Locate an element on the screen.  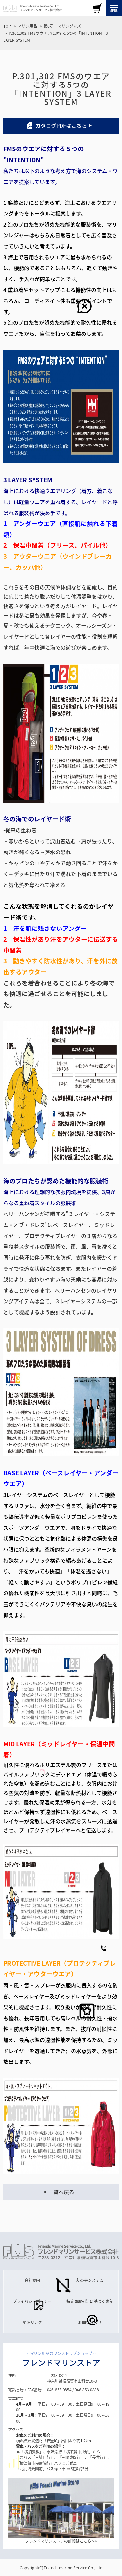
make an outgoing call is located at coordinates (103, 1948).